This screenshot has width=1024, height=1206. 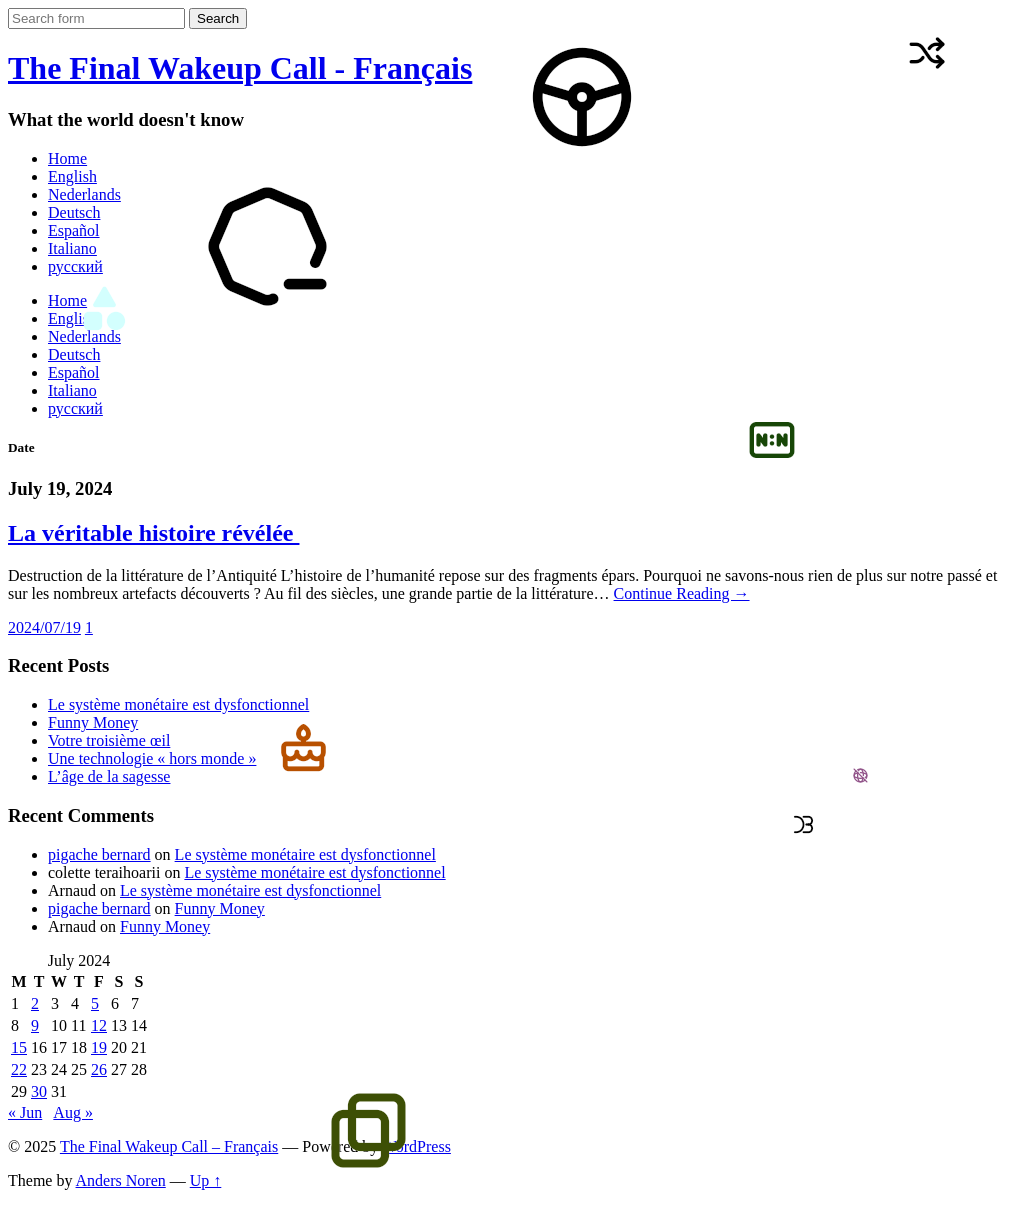 What do you see at coordinates (772, 440) in the screenshot?
I see `indicates a many-to-many database relationship` at bounding box center [772, 440].